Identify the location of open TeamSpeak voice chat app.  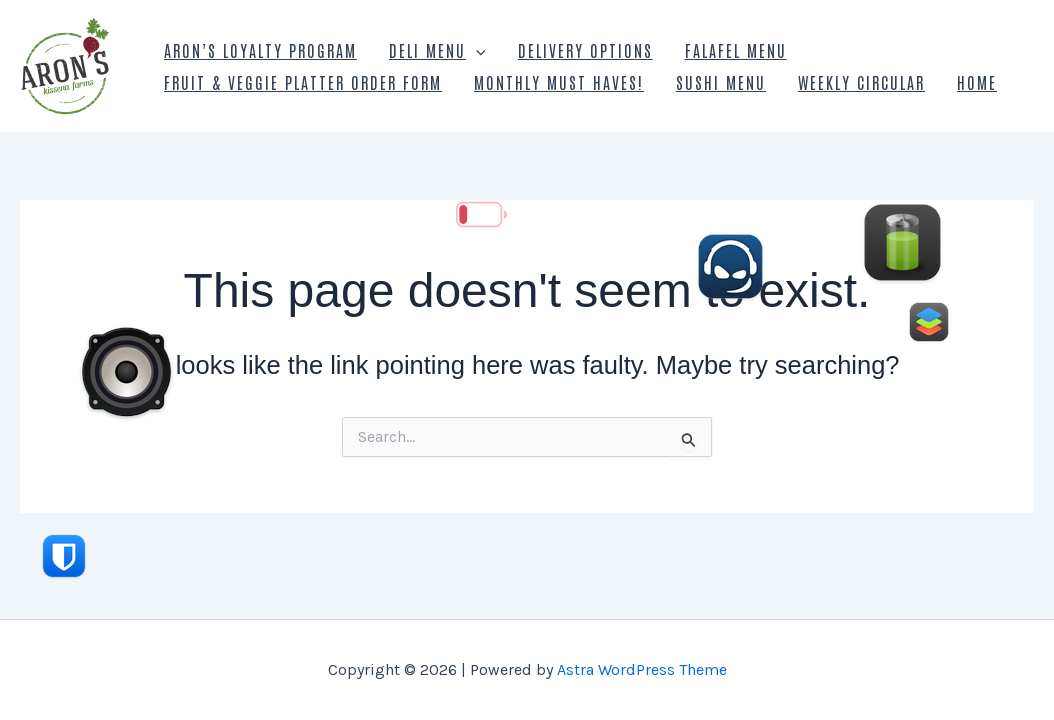
(730, 266).